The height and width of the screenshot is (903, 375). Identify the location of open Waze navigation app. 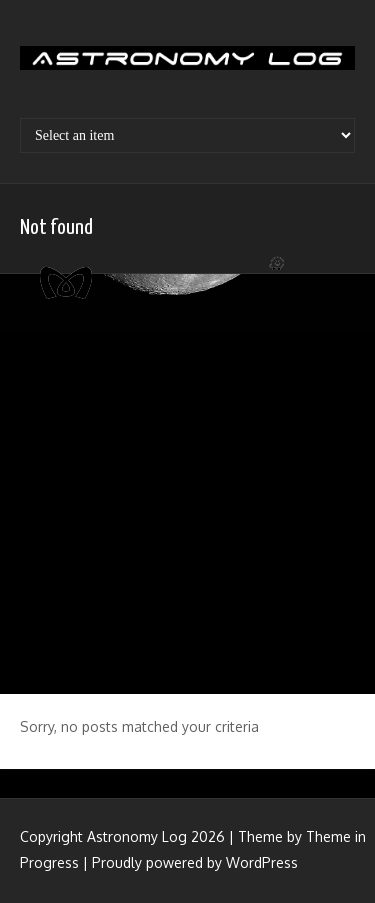
(276, 263).